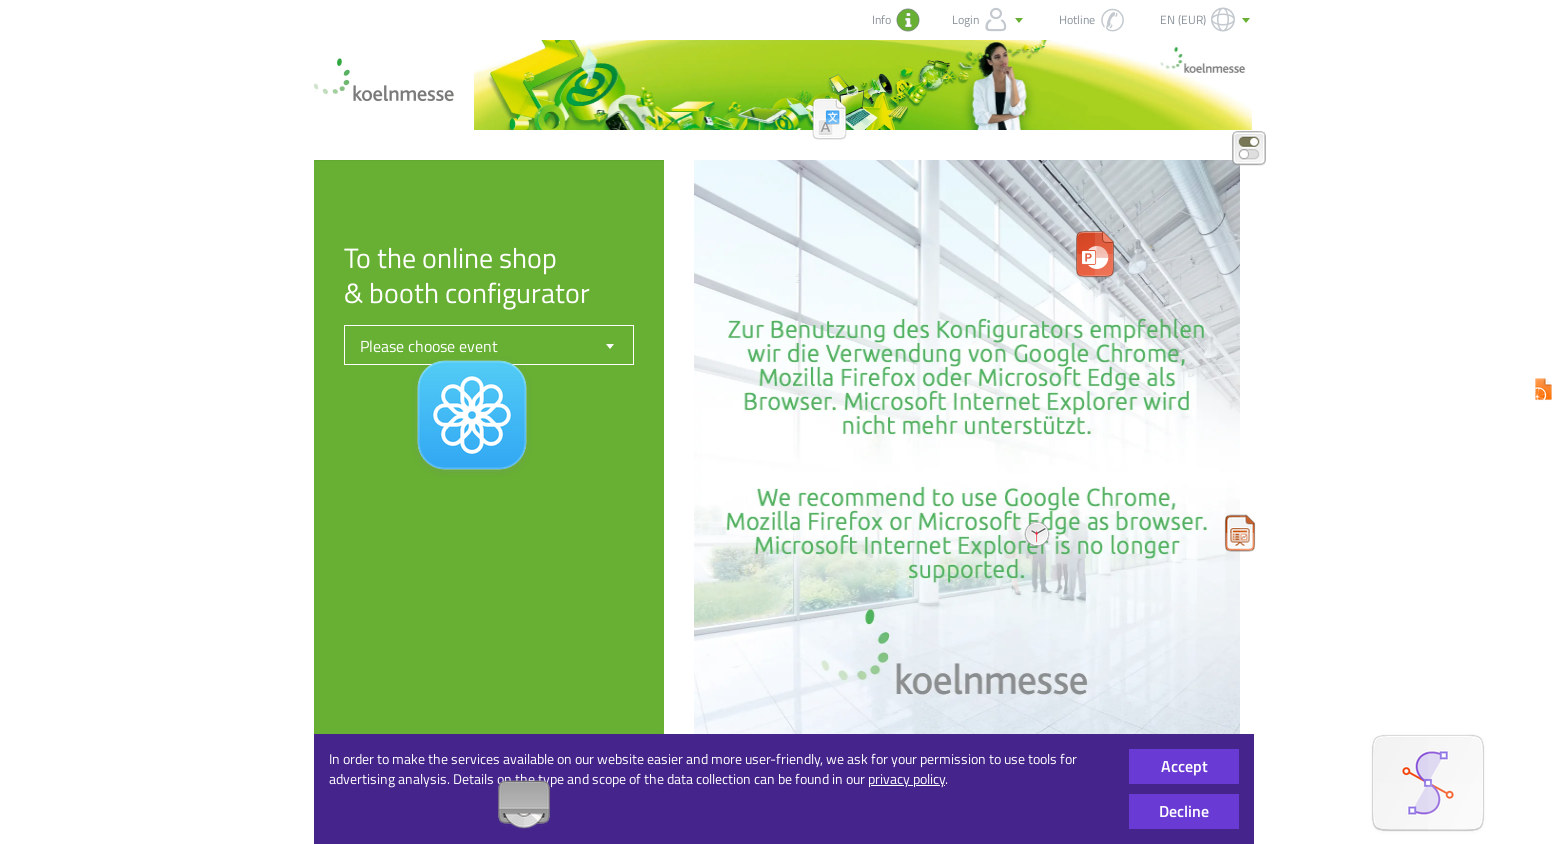 The width and height of the screenshot is (1568, 844). I want to click on open graphics application settings, so click(472, 417).